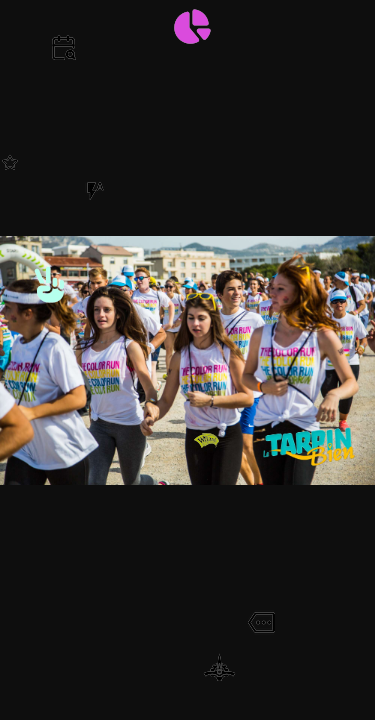  Describe the element at coordinates (10, 163) in the screenshot. I see `add item to favorites` at that location.